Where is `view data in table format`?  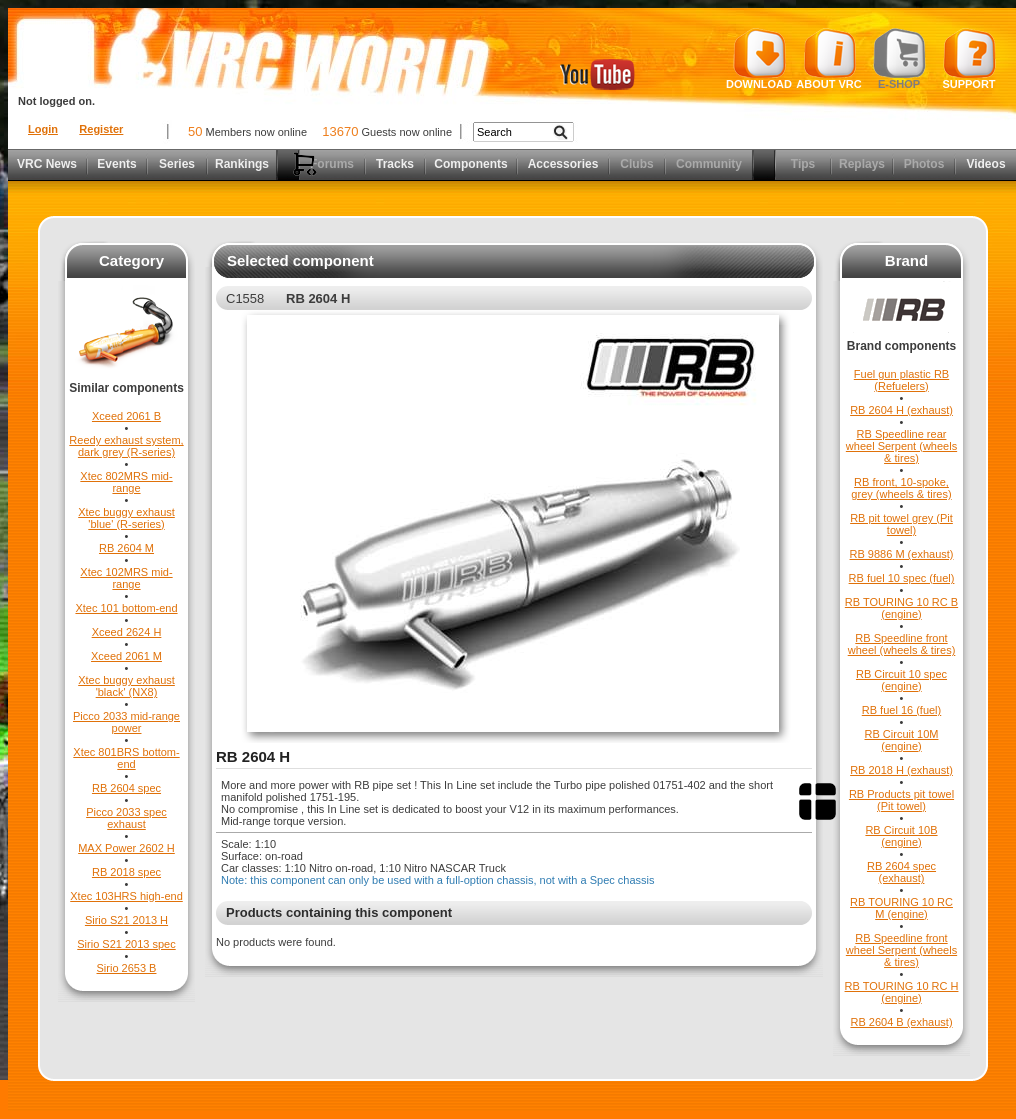 view data in table format is located at coordinates (817, 801).